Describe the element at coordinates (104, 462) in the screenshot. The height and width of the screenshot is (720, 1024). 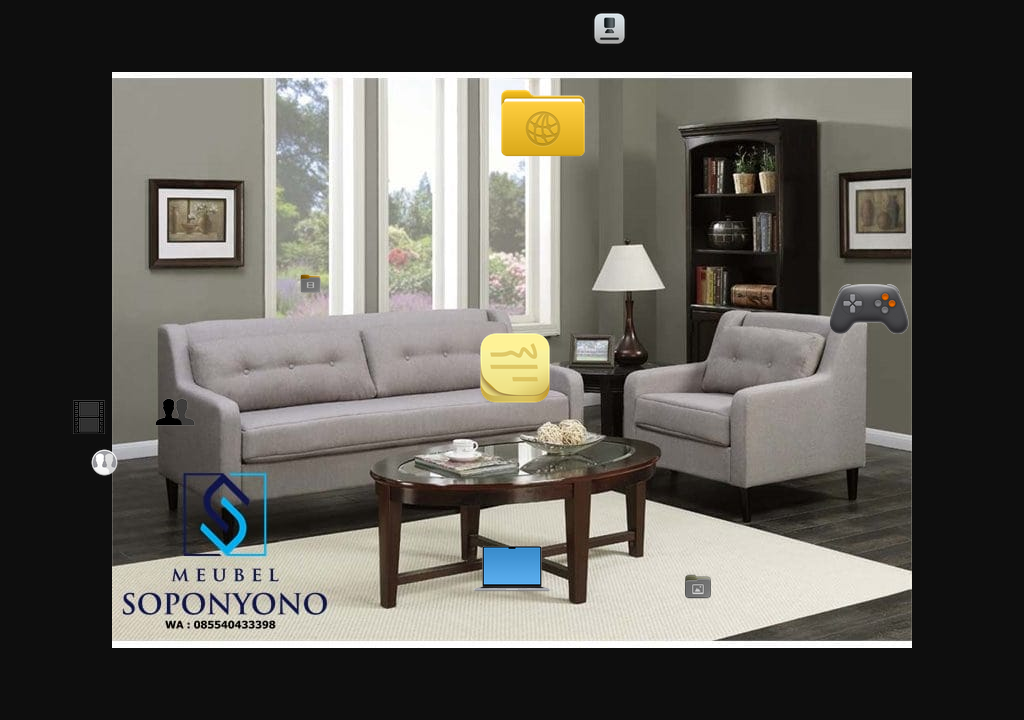
I see `manage user groups` at that location.